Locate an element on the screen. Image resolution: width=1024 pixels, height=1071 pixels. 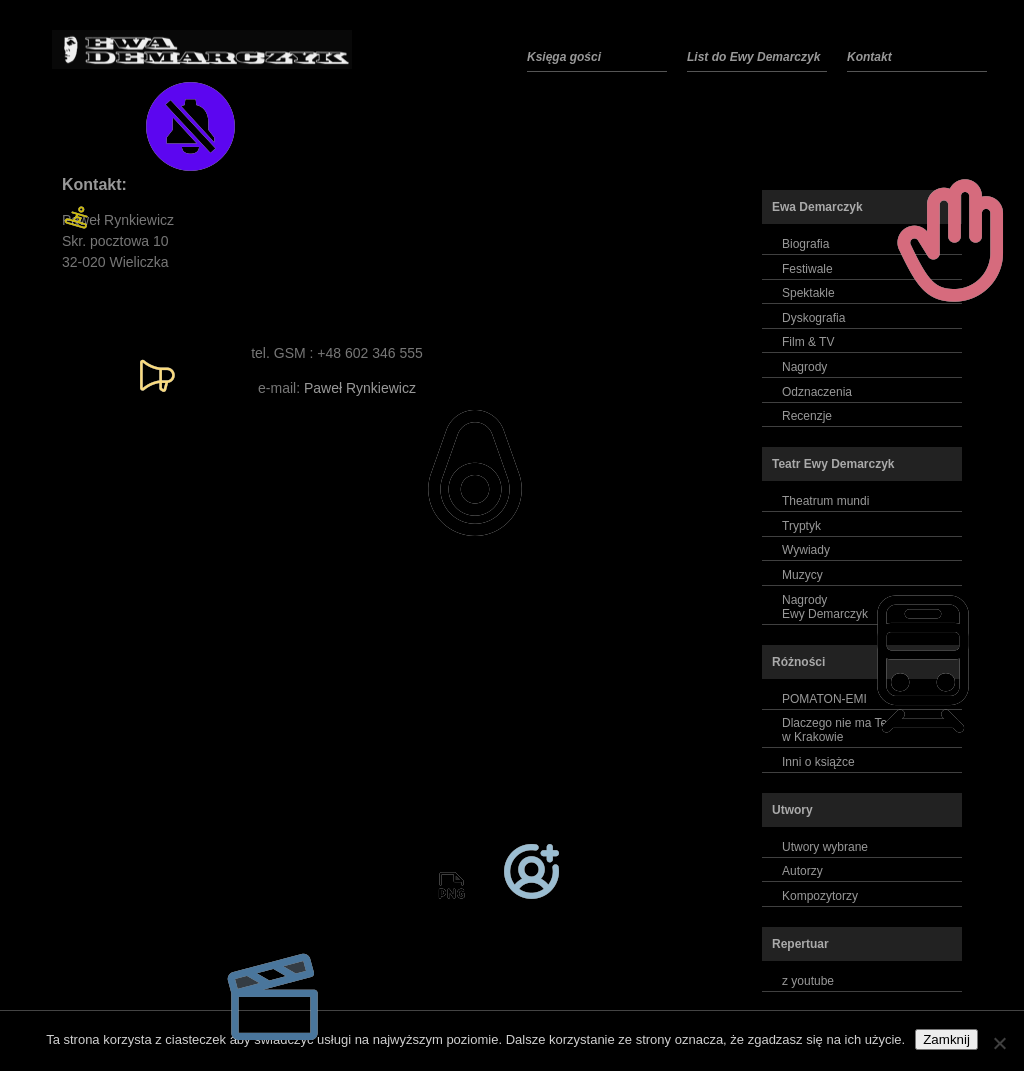
mute notifications is located at coordinates (190, 126).